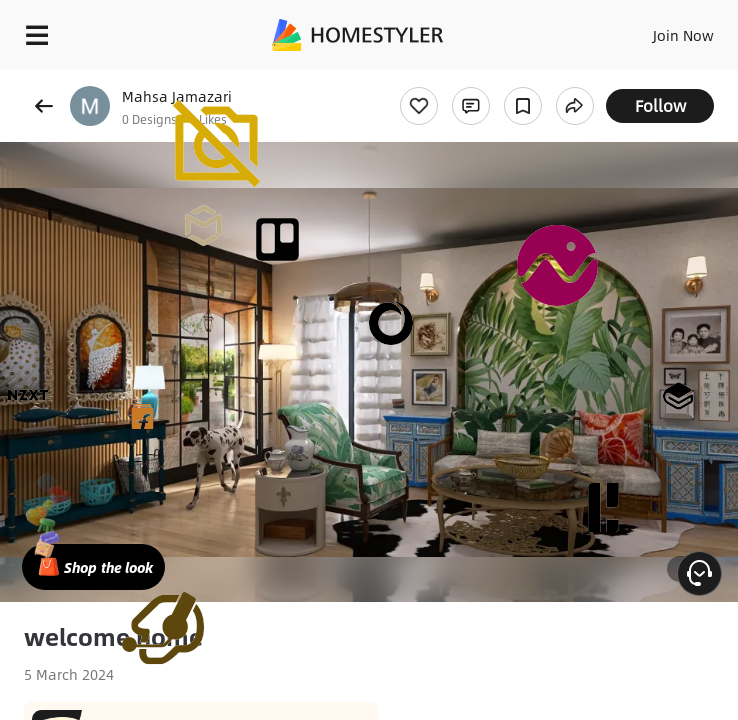 This screenshot has width=738, height=720. What do you see at coordinates (678, 396) in the screenshot?
I see `open GitBook documentation` at bounding box center [678, 396].